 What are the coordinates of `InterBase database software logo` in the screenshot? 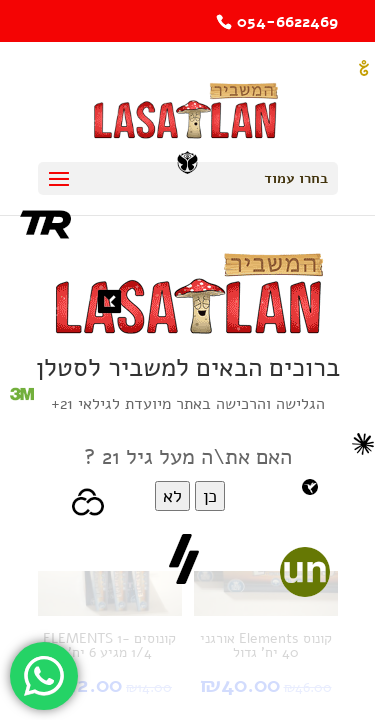 It's located at (310, 487).